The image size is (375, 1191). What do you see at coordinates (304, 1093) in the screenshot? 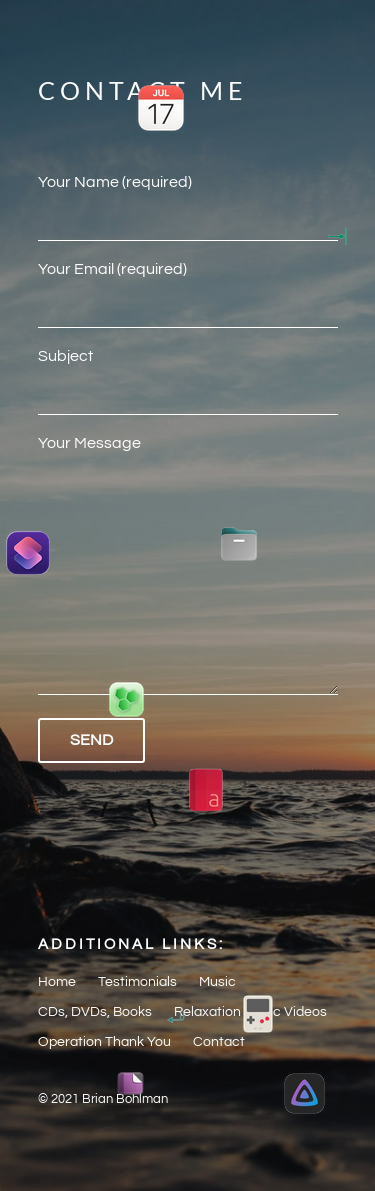
I see `open jellyfin media server app` at bounding box center [304, 1093].